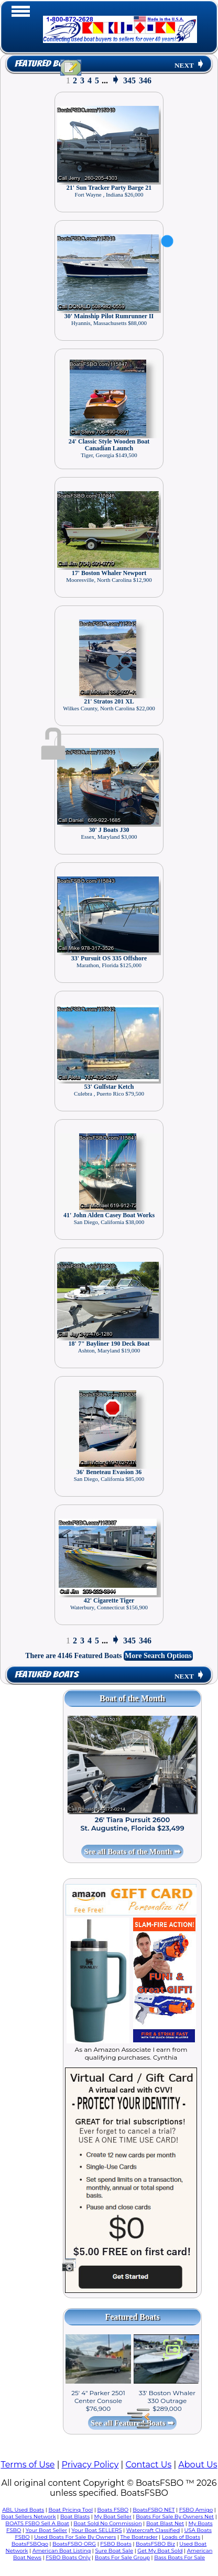  Describe the element at coordinates (69, 2265) in the screenshot. I see `take a screenshot or screen capture` at that location.